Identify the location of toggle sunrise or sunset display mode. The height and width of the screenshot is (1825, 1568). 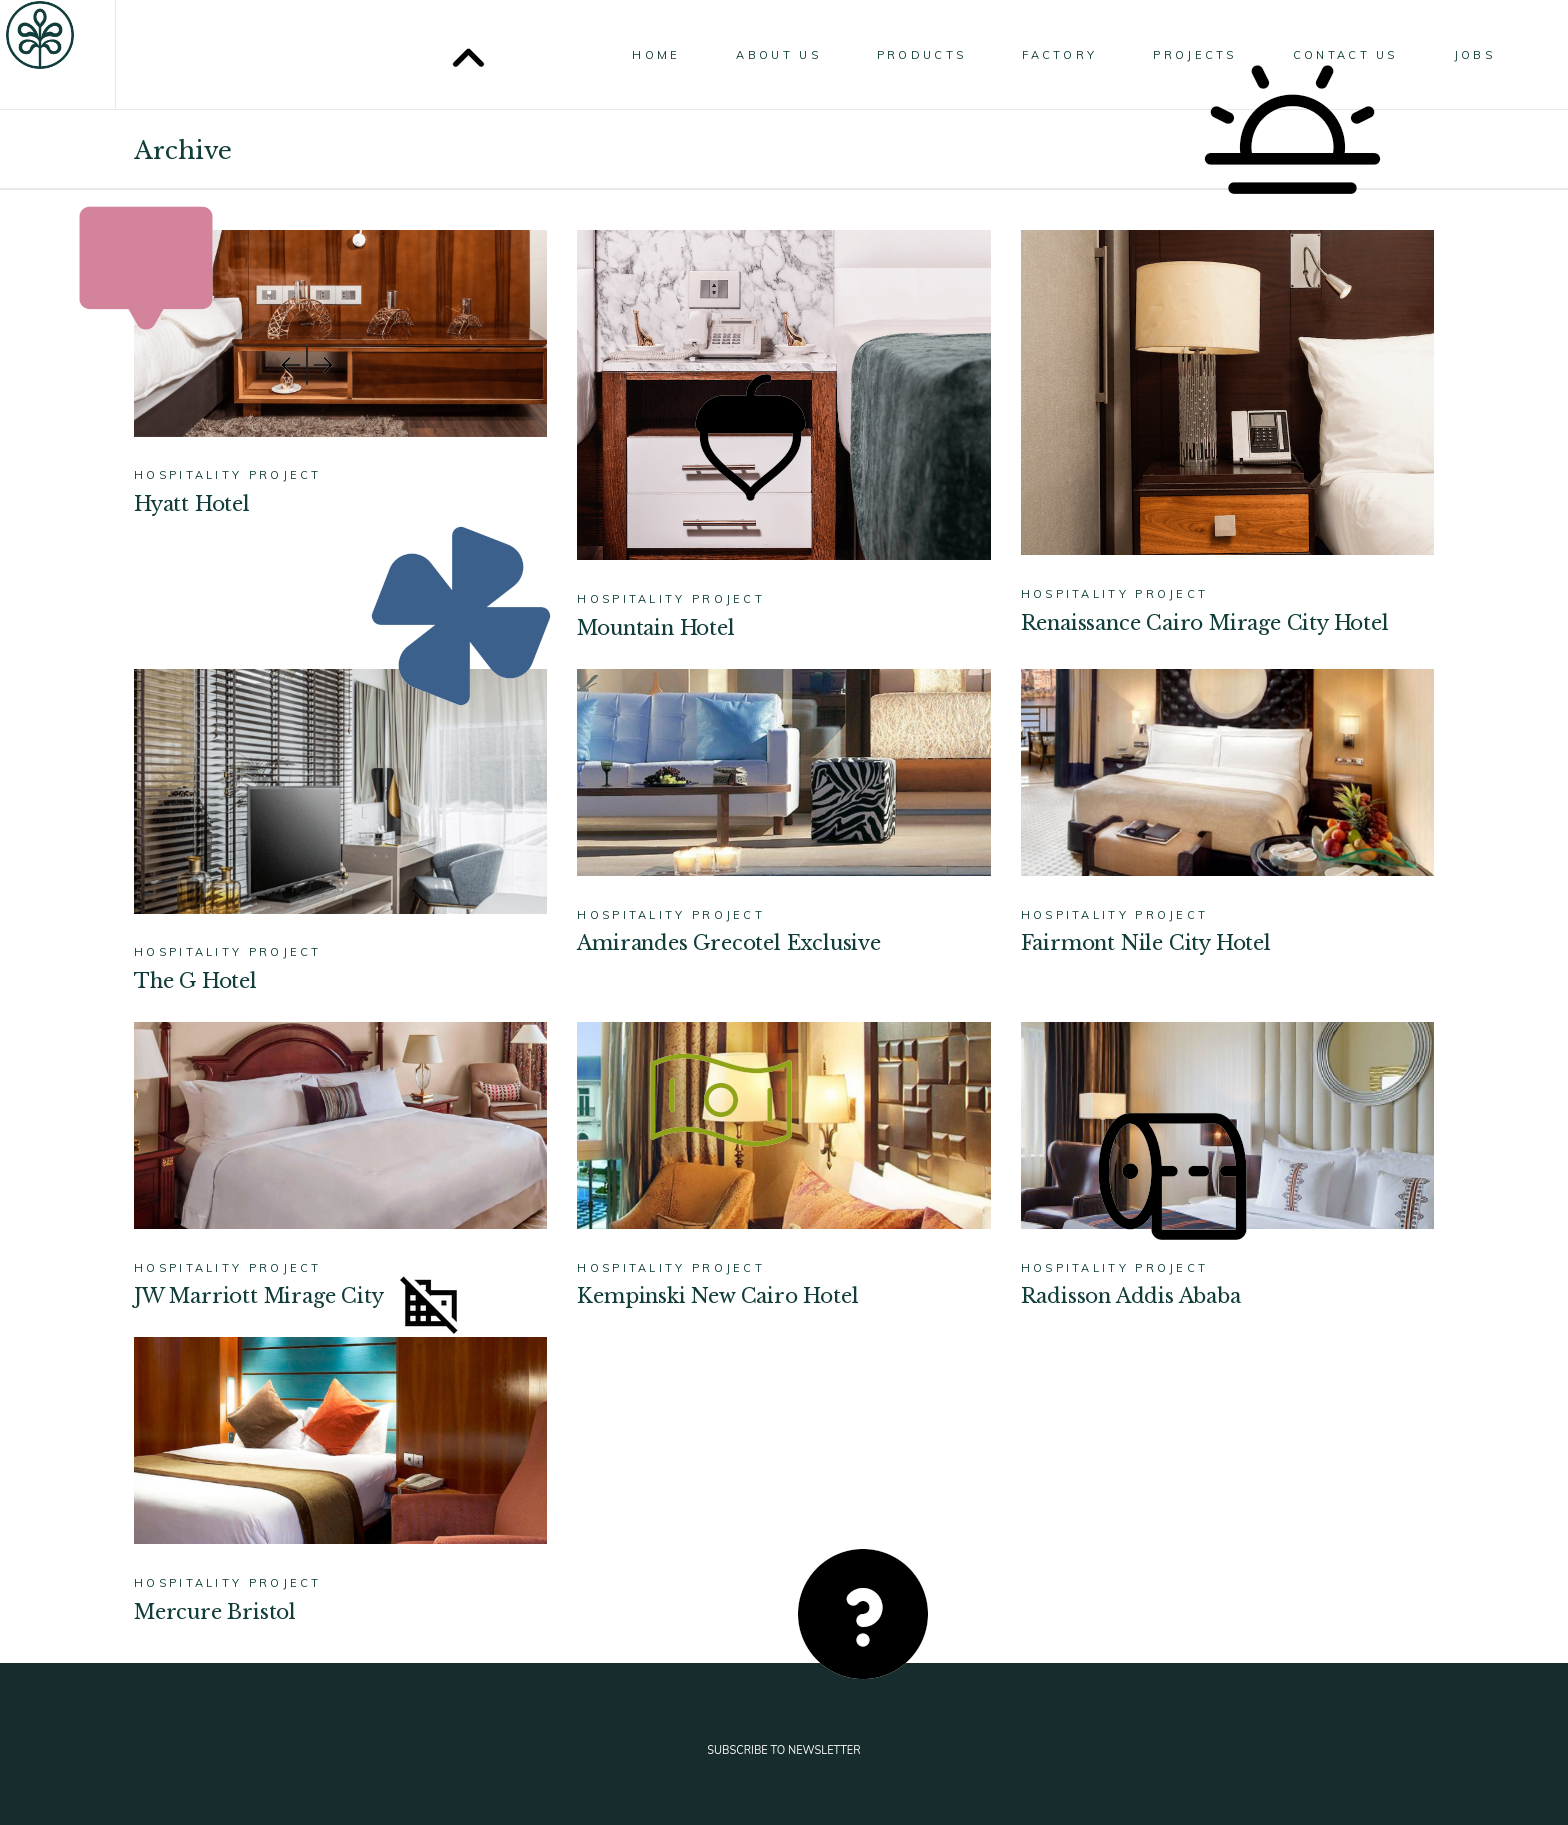
(1292, 135).